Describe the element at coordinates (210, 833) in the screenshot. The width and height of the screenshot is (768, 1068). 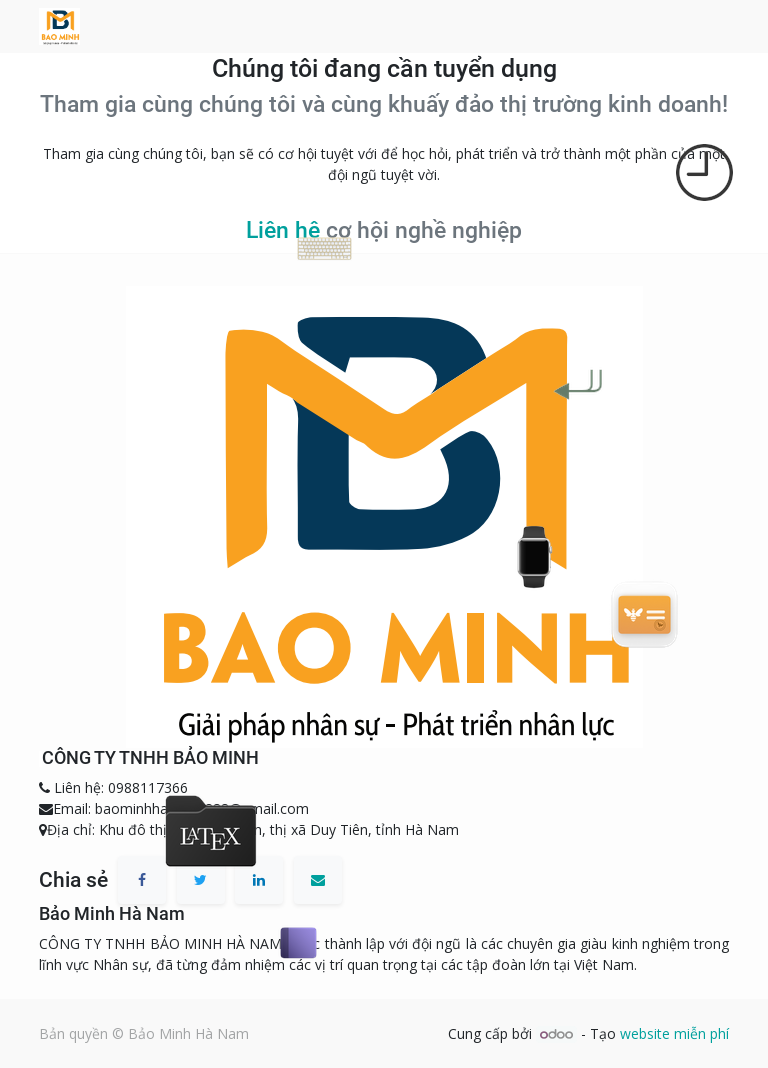
I see `open folder containing LaTeX documents` at that location.